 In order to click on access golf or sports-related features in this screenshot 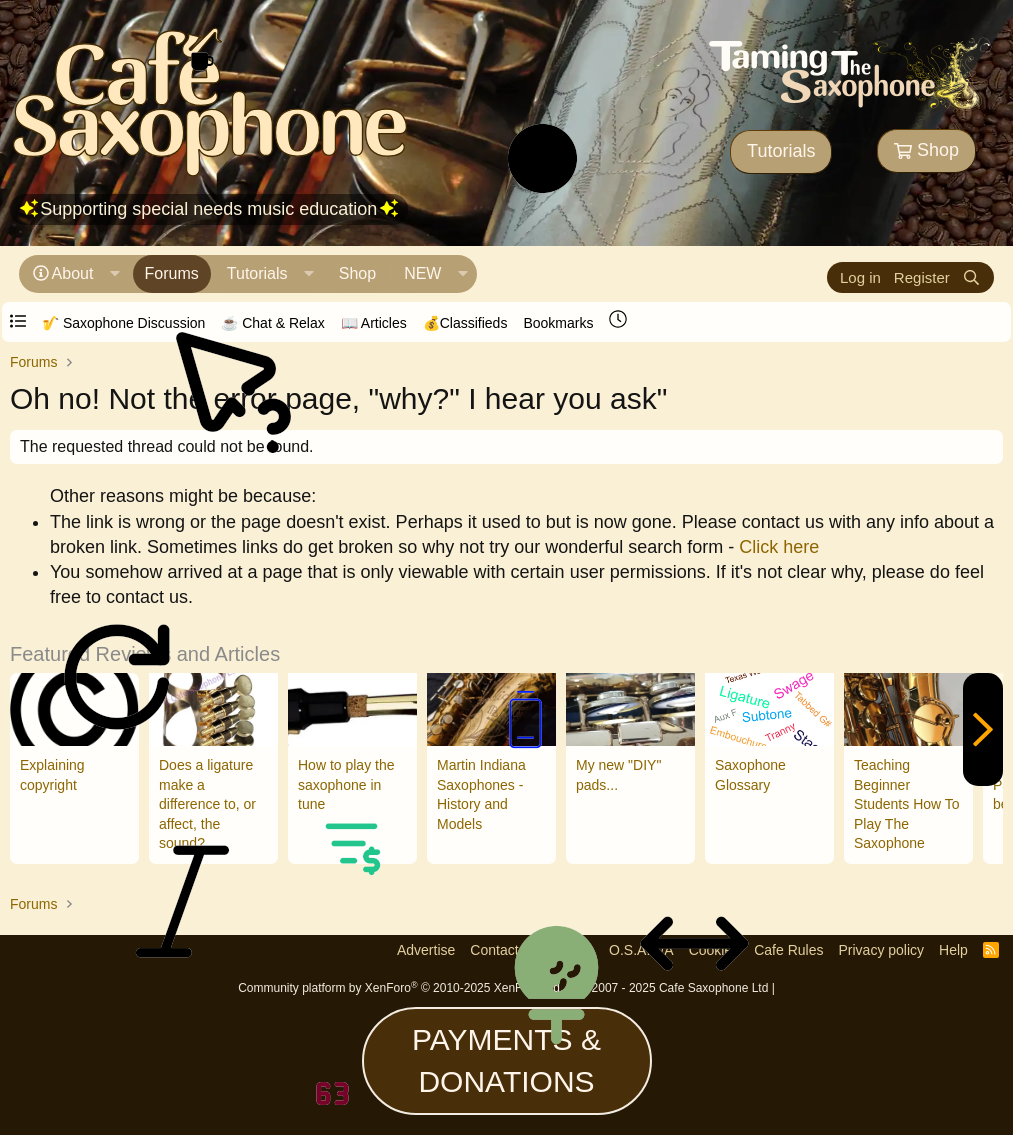, I will do `click(556, 981)`.